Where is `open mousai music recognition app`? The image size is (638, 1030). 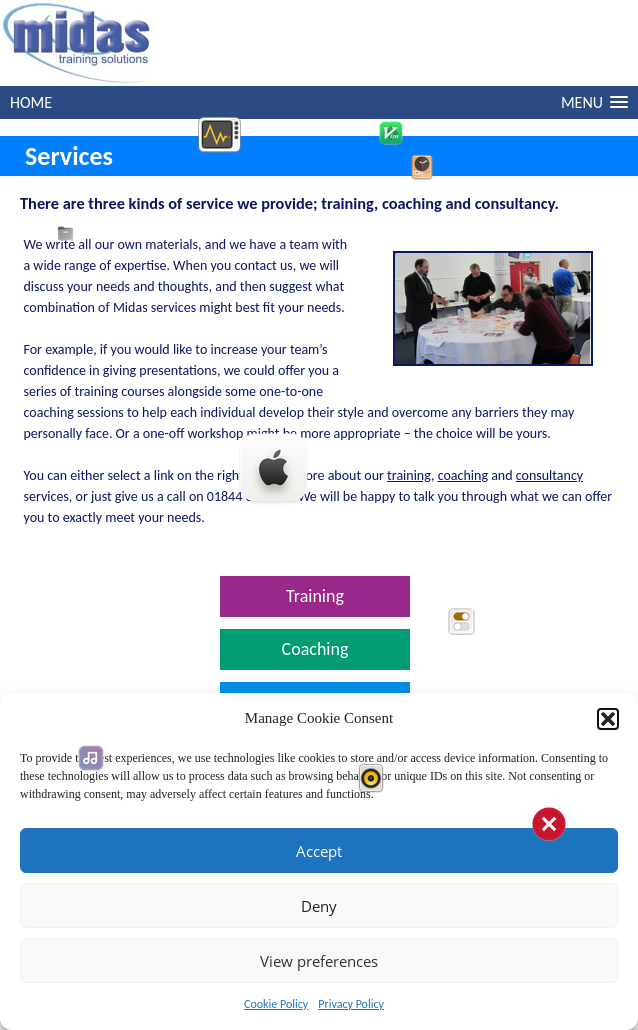
open mousai music recognition app is located at coordinates (91, 758).